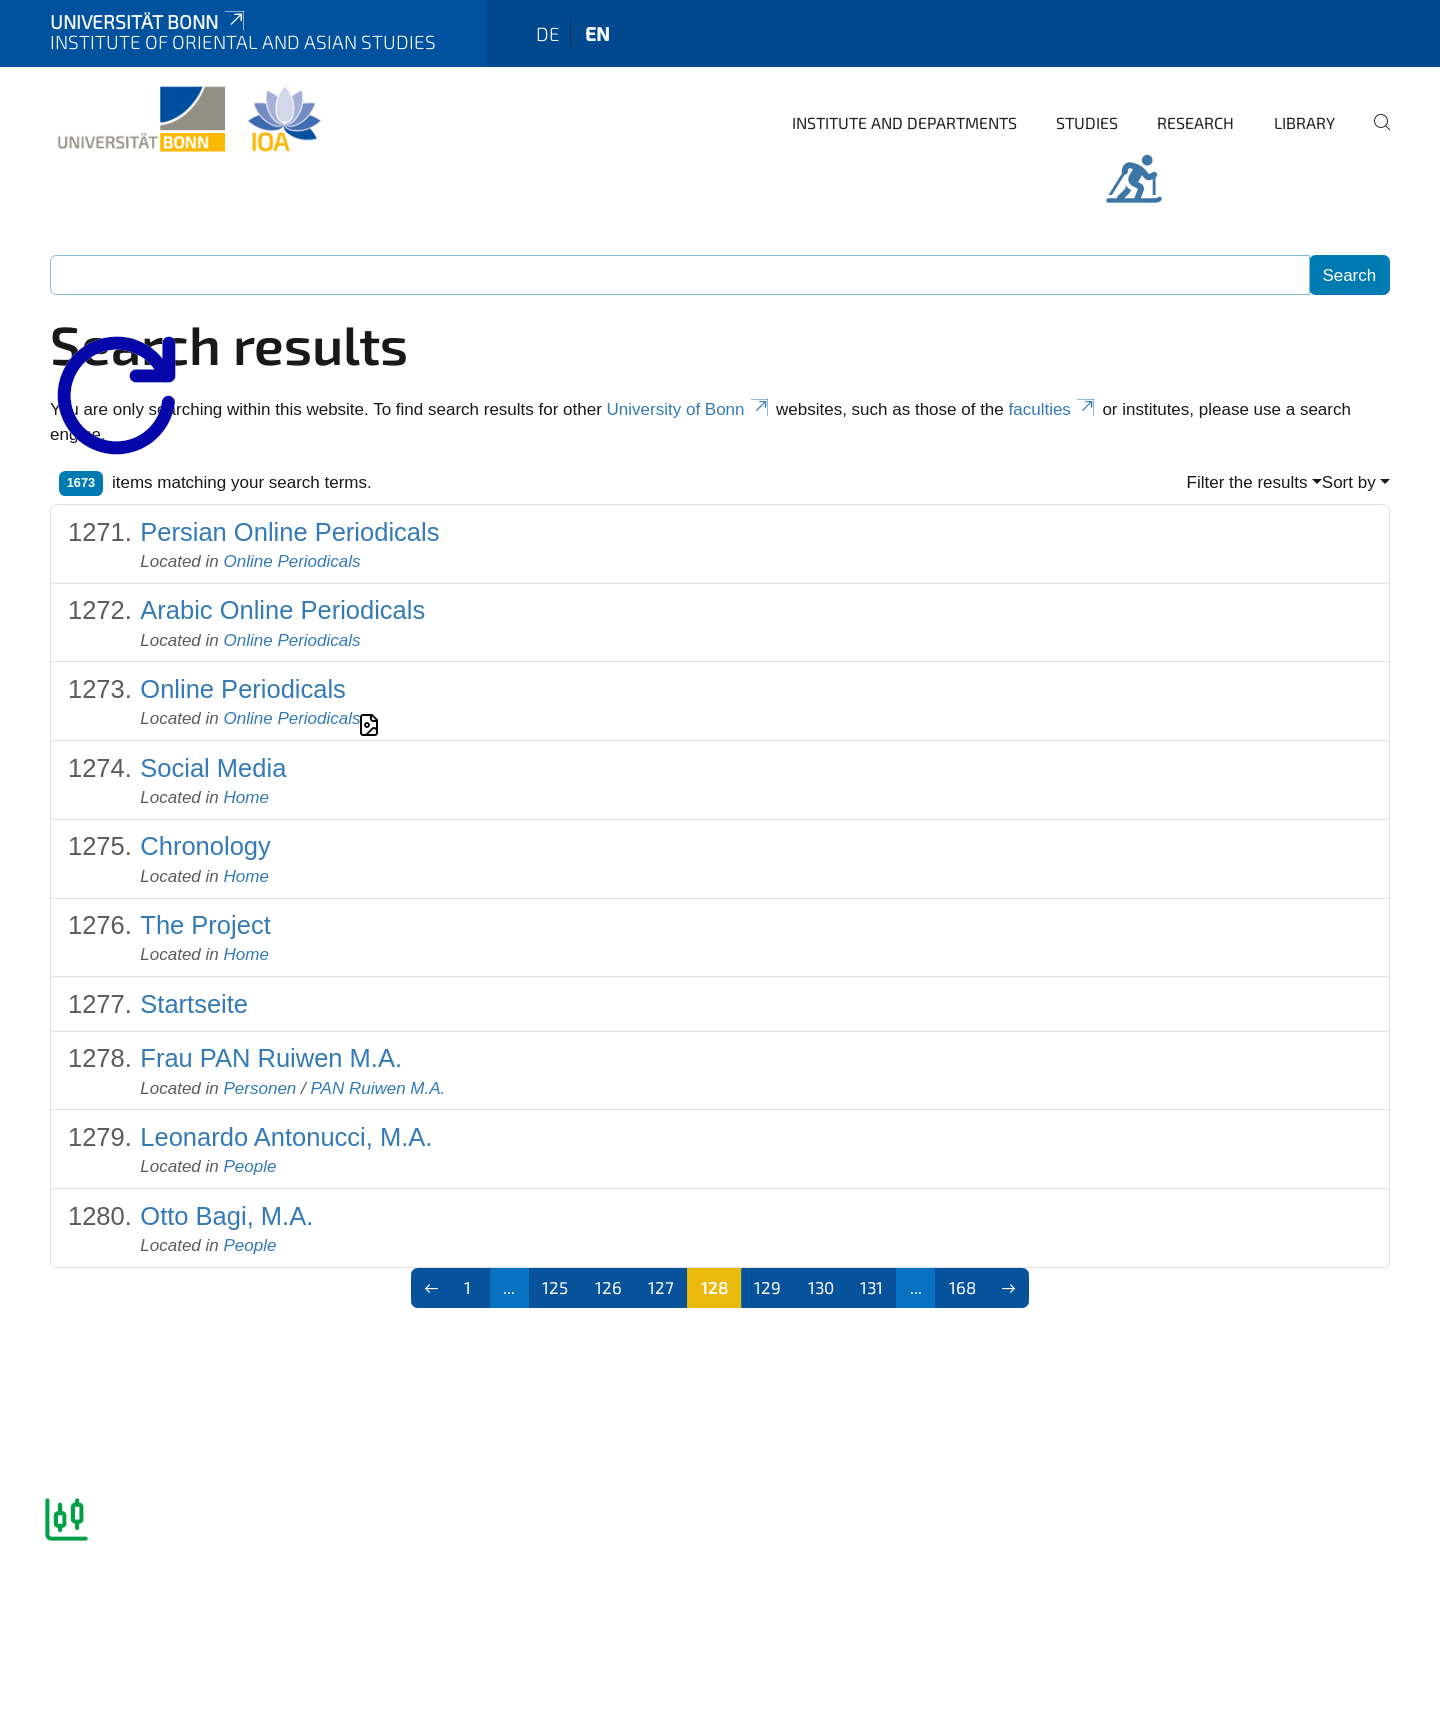  What do you see at coordinates (369, 725) in the screenshot?
I see `view image file` at bounding box center [369, 725].